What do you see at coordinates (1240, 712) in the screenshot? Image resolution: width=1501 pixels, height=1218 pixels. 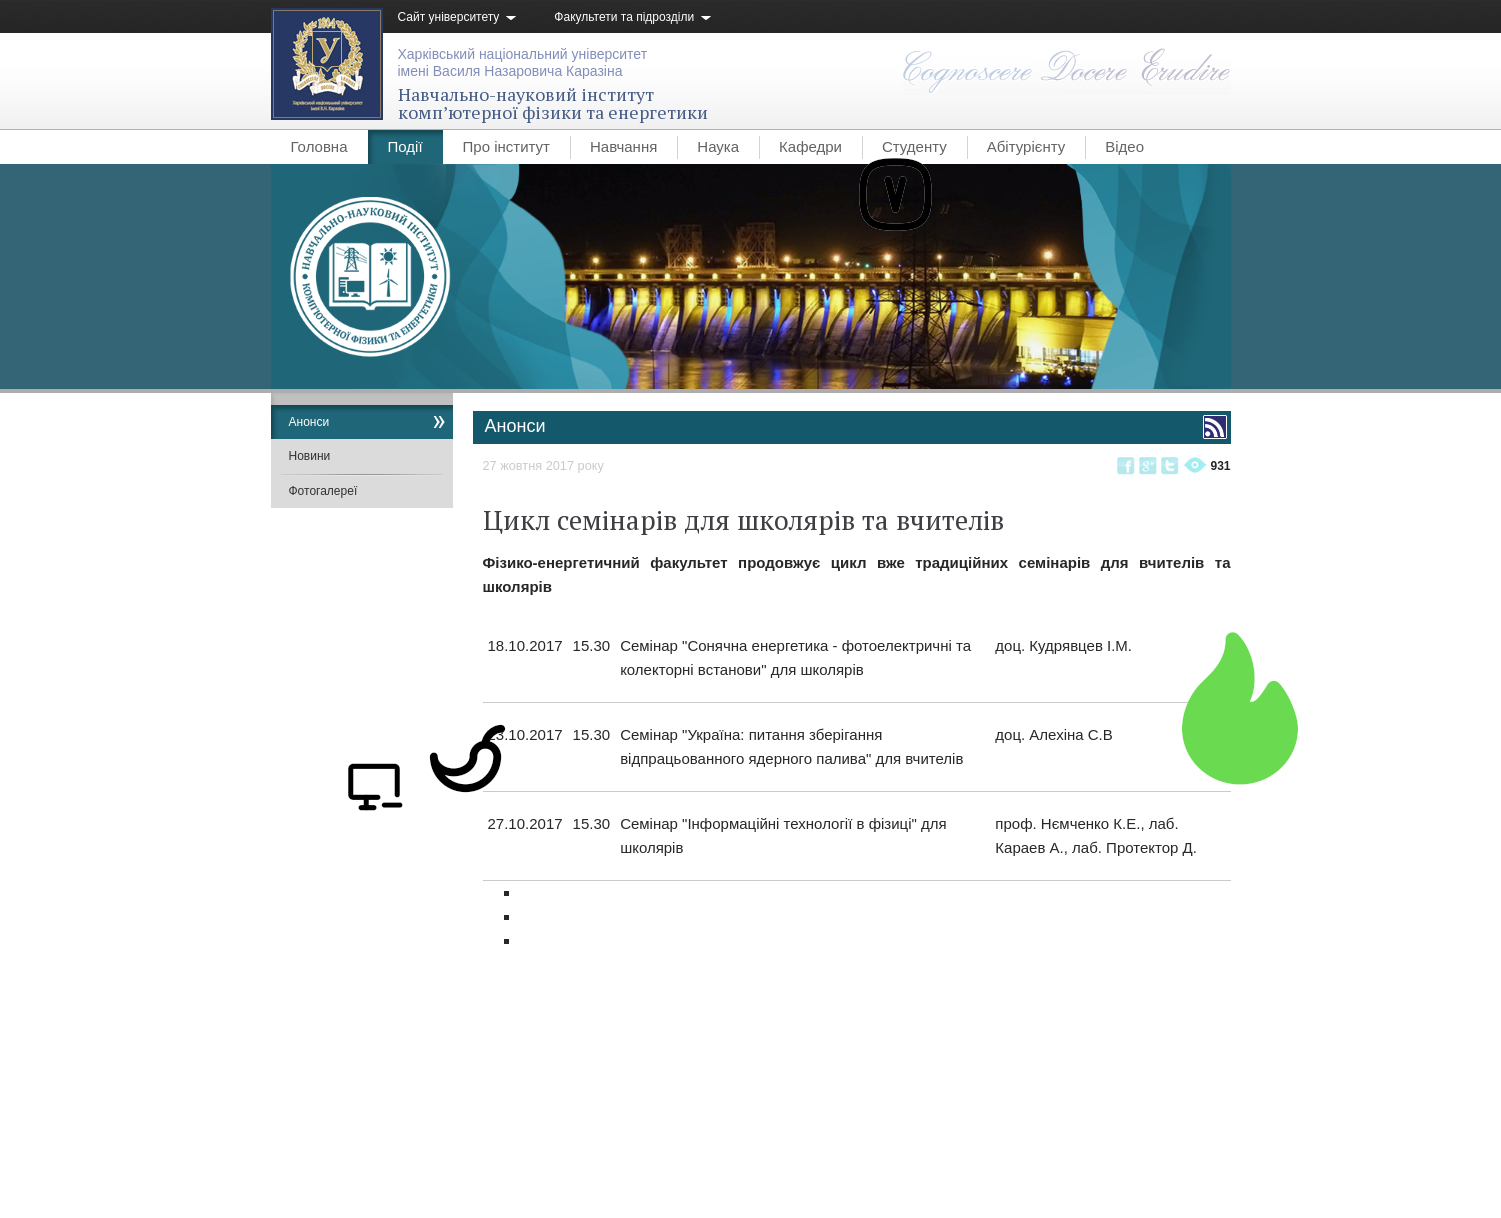 I see `indicates trending or hot content` at bounding box center [1240, 712].